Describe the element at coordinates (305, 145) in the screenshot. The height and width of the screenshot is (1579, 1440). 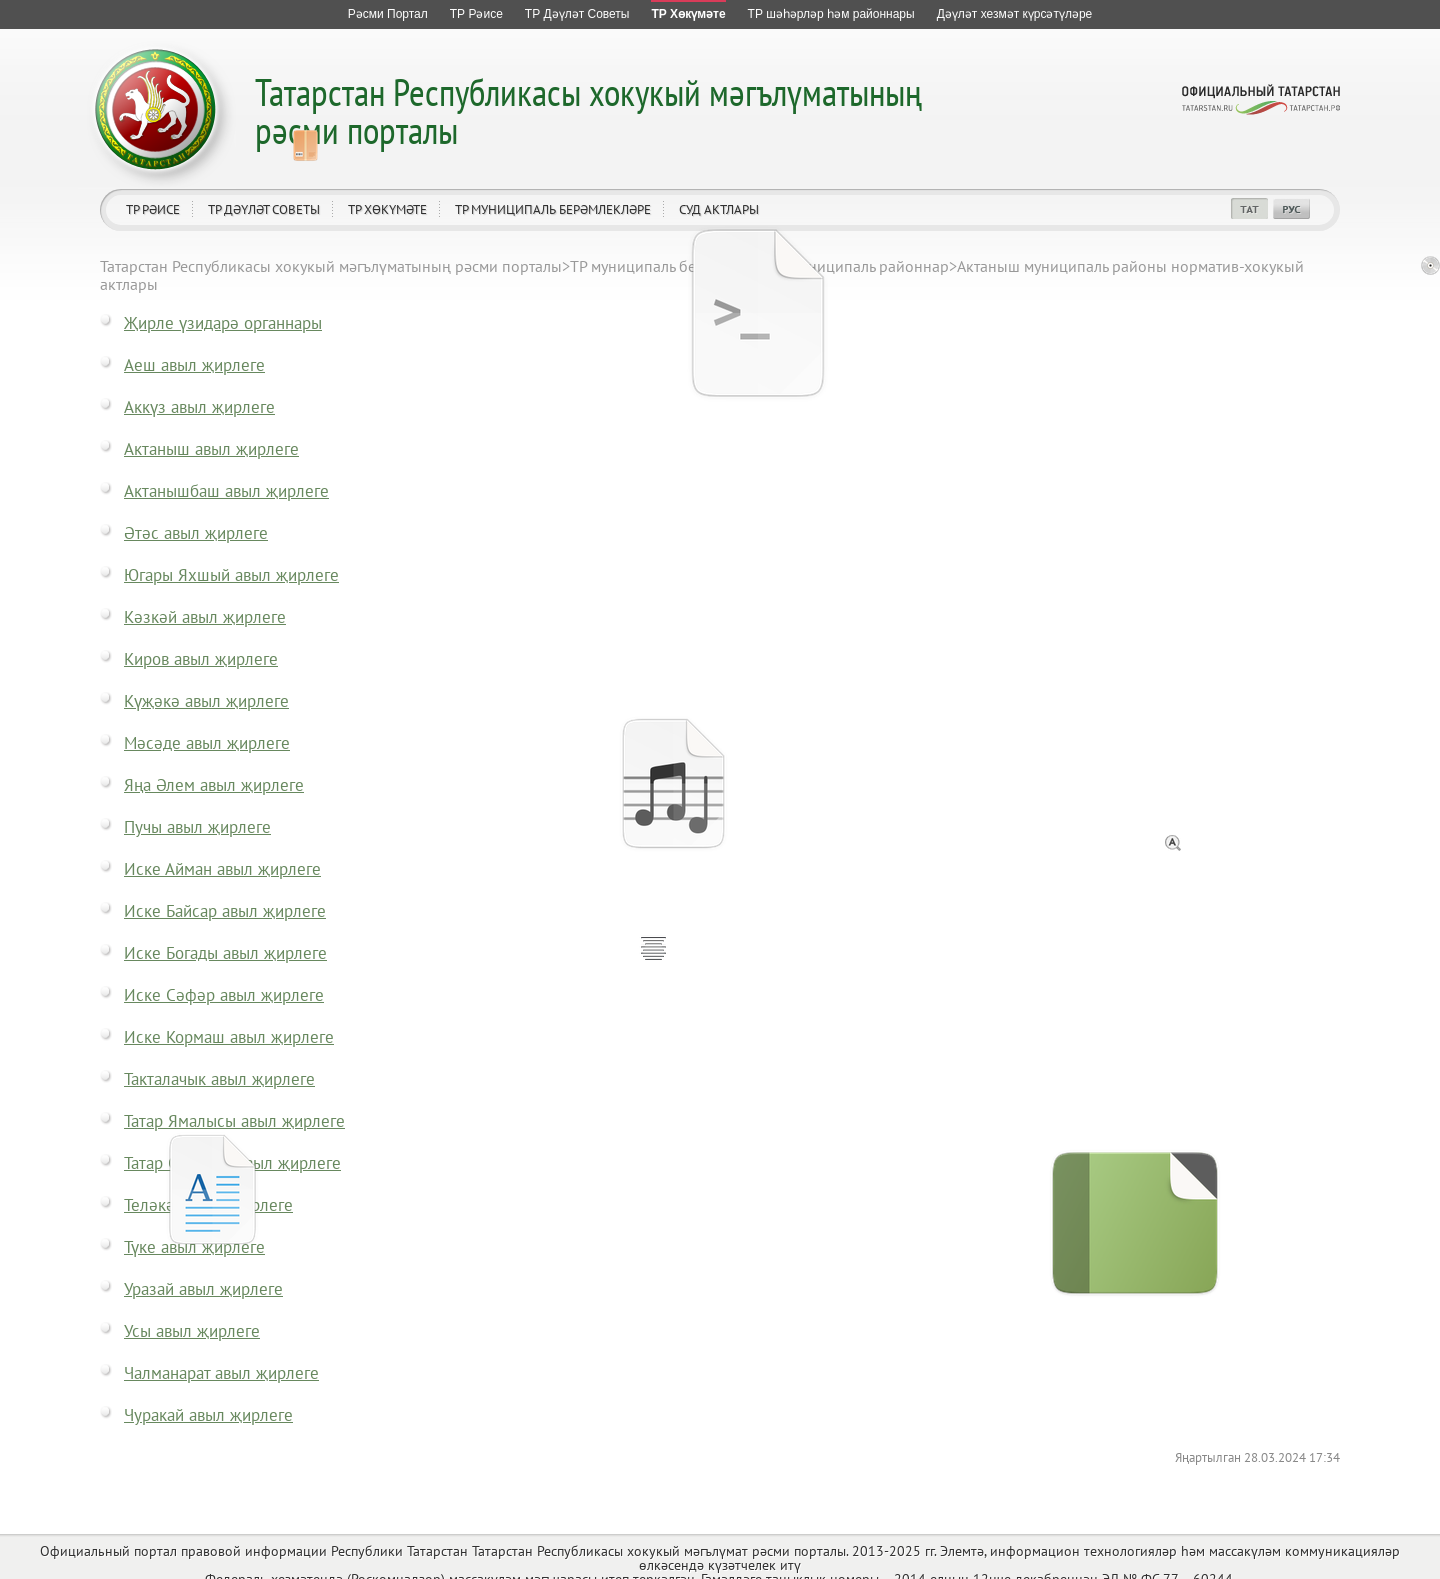
I see `a software package or archive file` at that location.